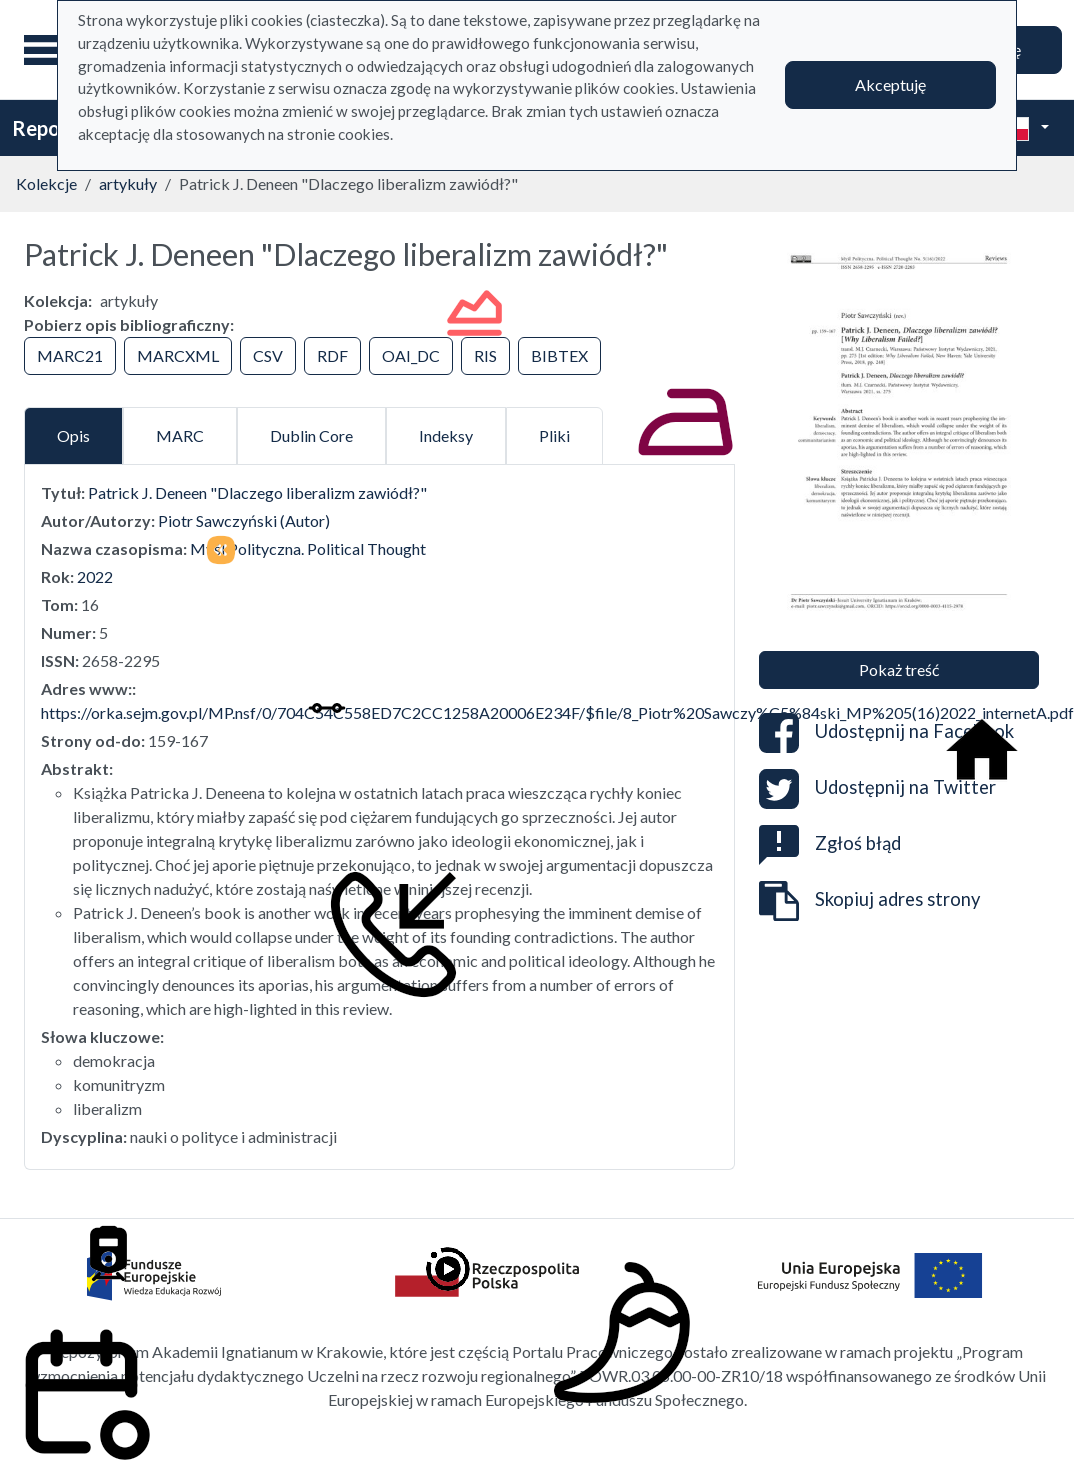 The height and width of the screenshot is (1467, 1074). What do you see at coordinates (221, 550) in the screenshot?
I see `go back to the previous screen` at bounding box center [221, 550].